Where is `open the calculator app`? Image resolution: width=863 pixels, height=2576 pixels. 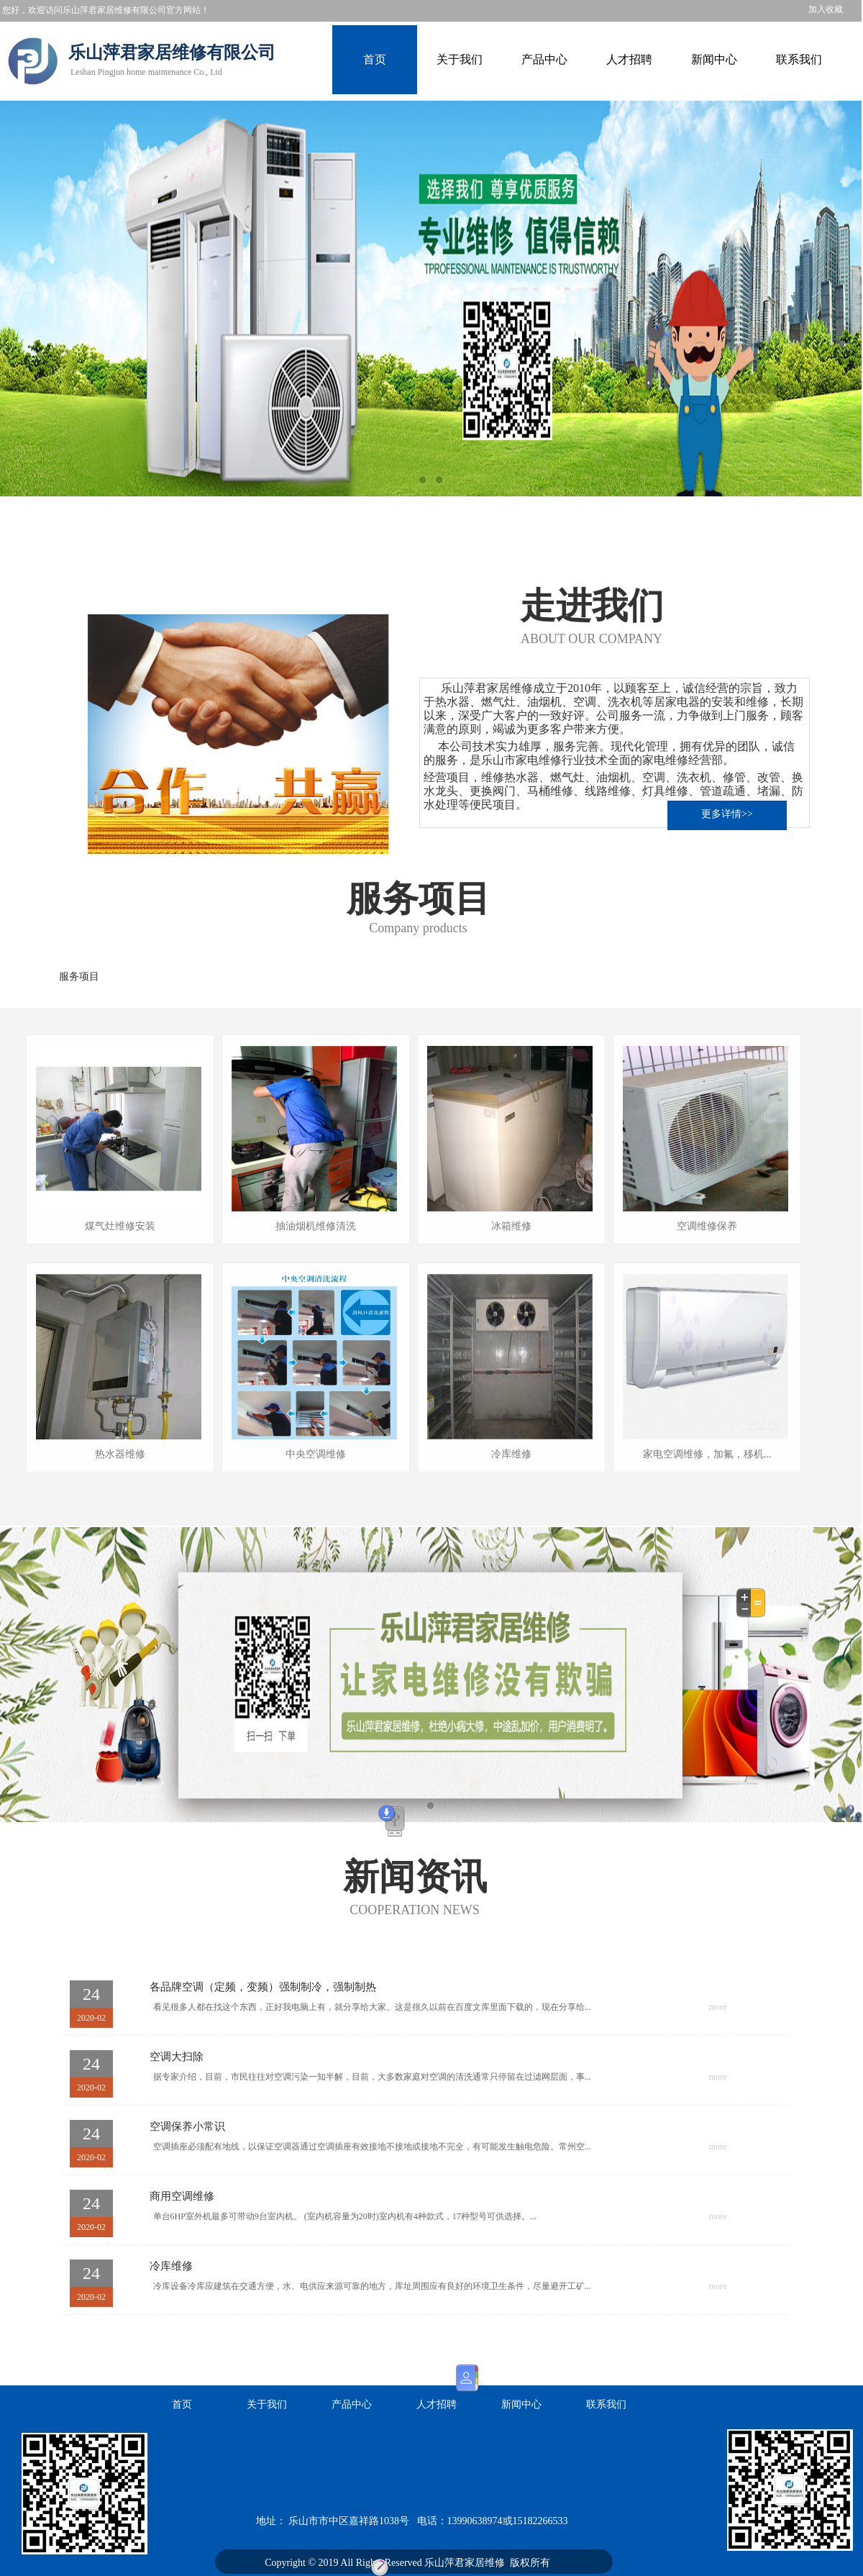 open the calculator app is located at coordinates (751, 1603).